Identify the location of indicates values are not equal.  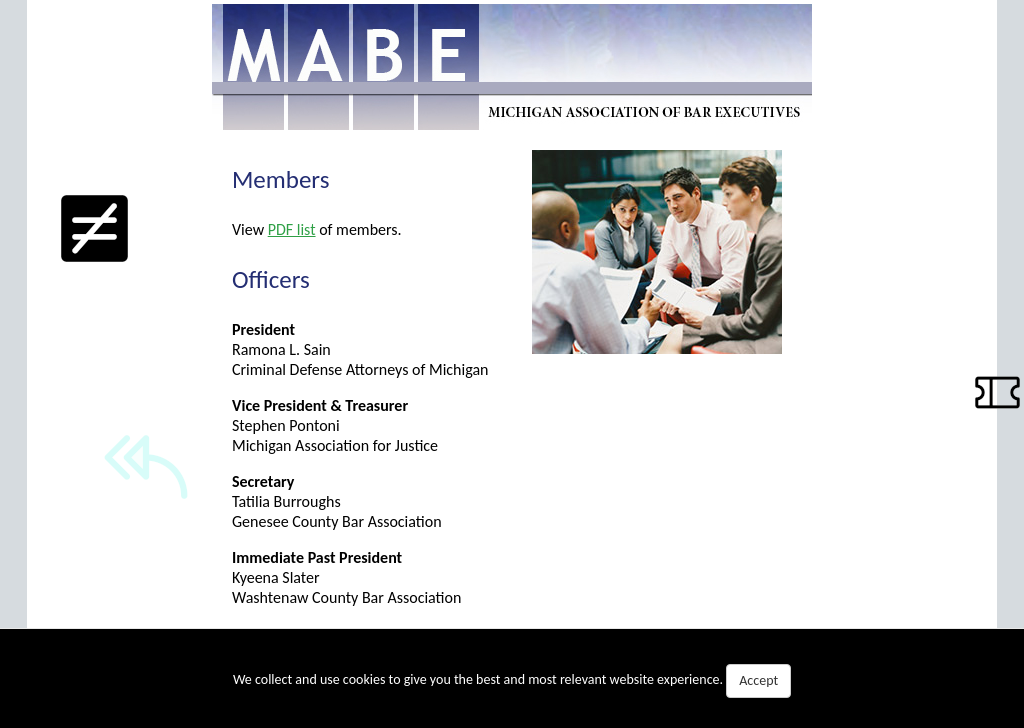
(94, 228).